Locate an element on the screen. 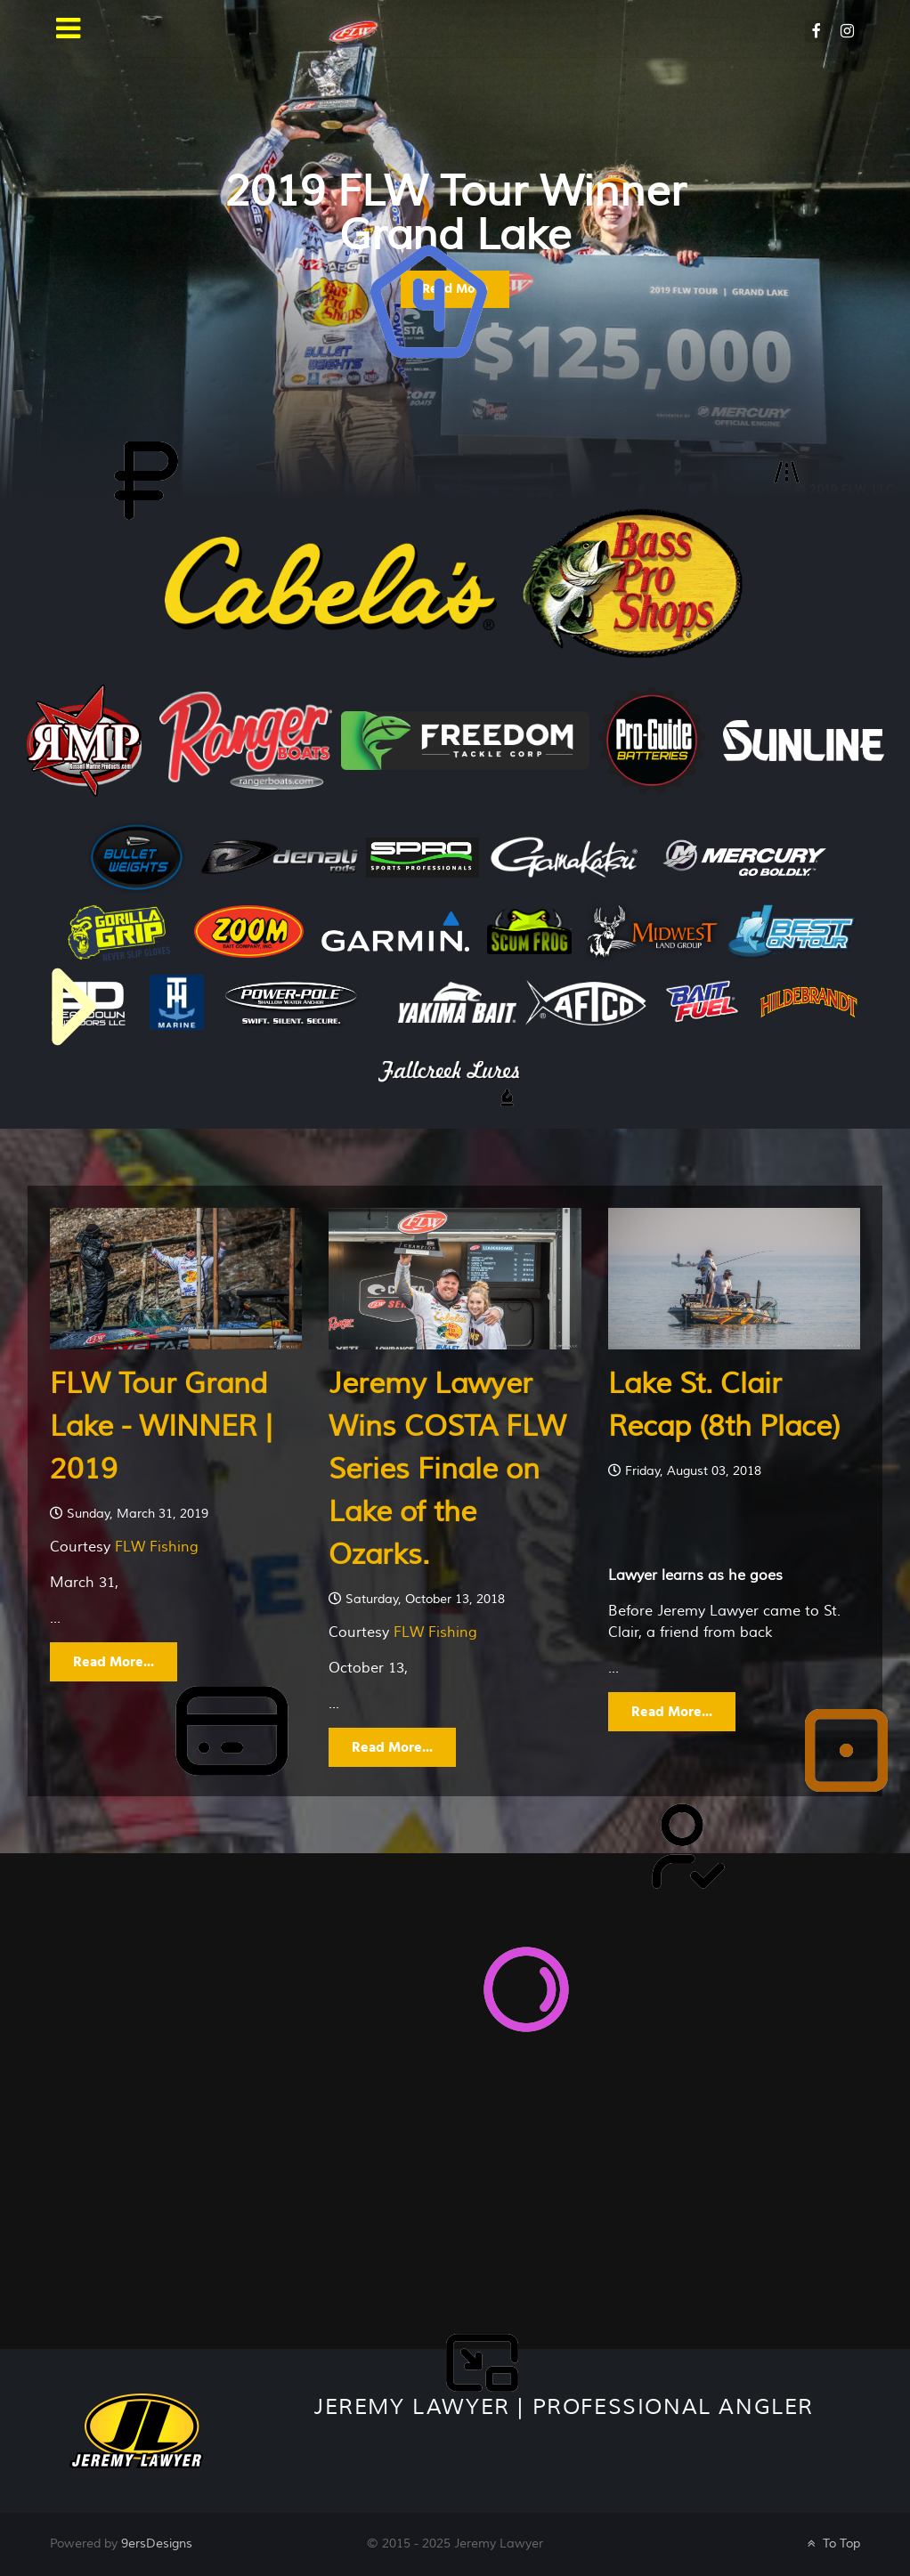  roll the dice or generate a random result is located at coordinates (846, 1750).